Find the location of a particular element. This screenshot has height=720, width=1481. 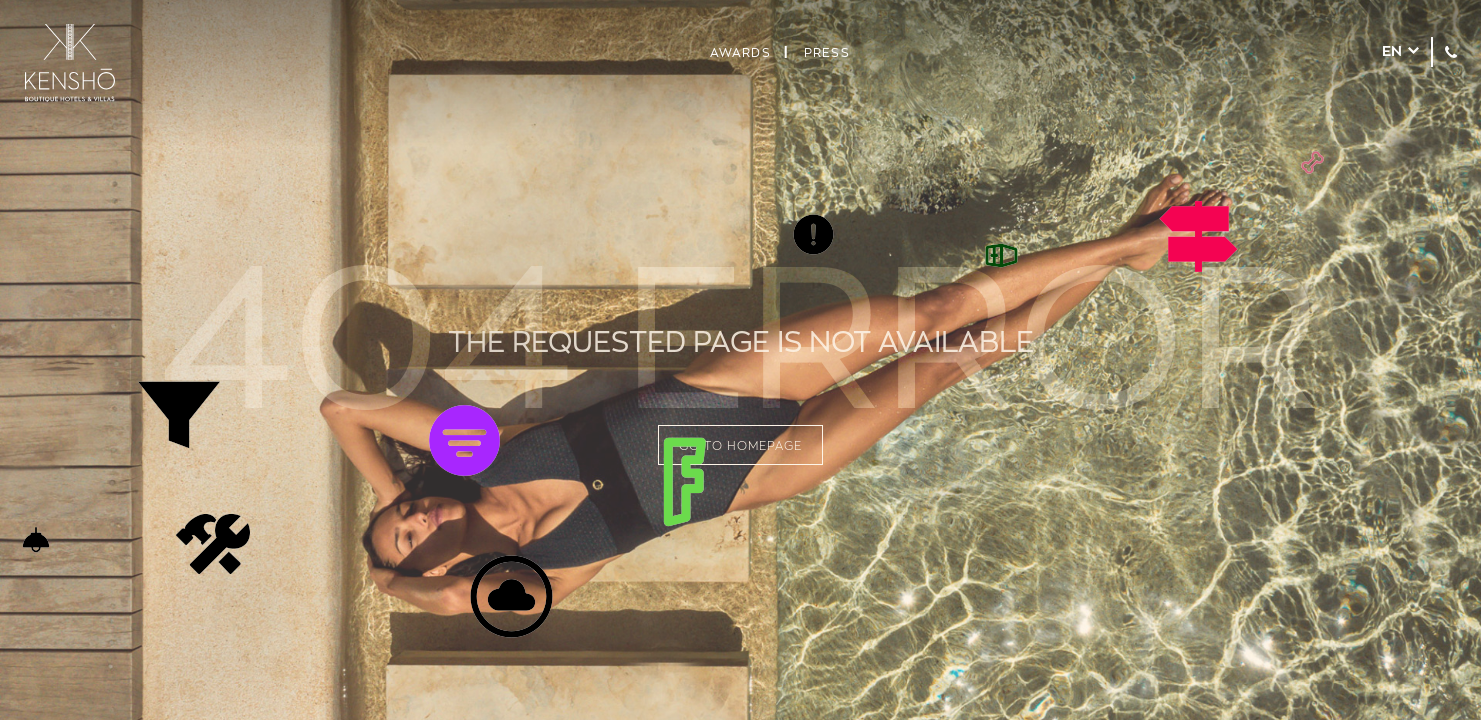

launch fortnite game is located at coordinates (686, 482).